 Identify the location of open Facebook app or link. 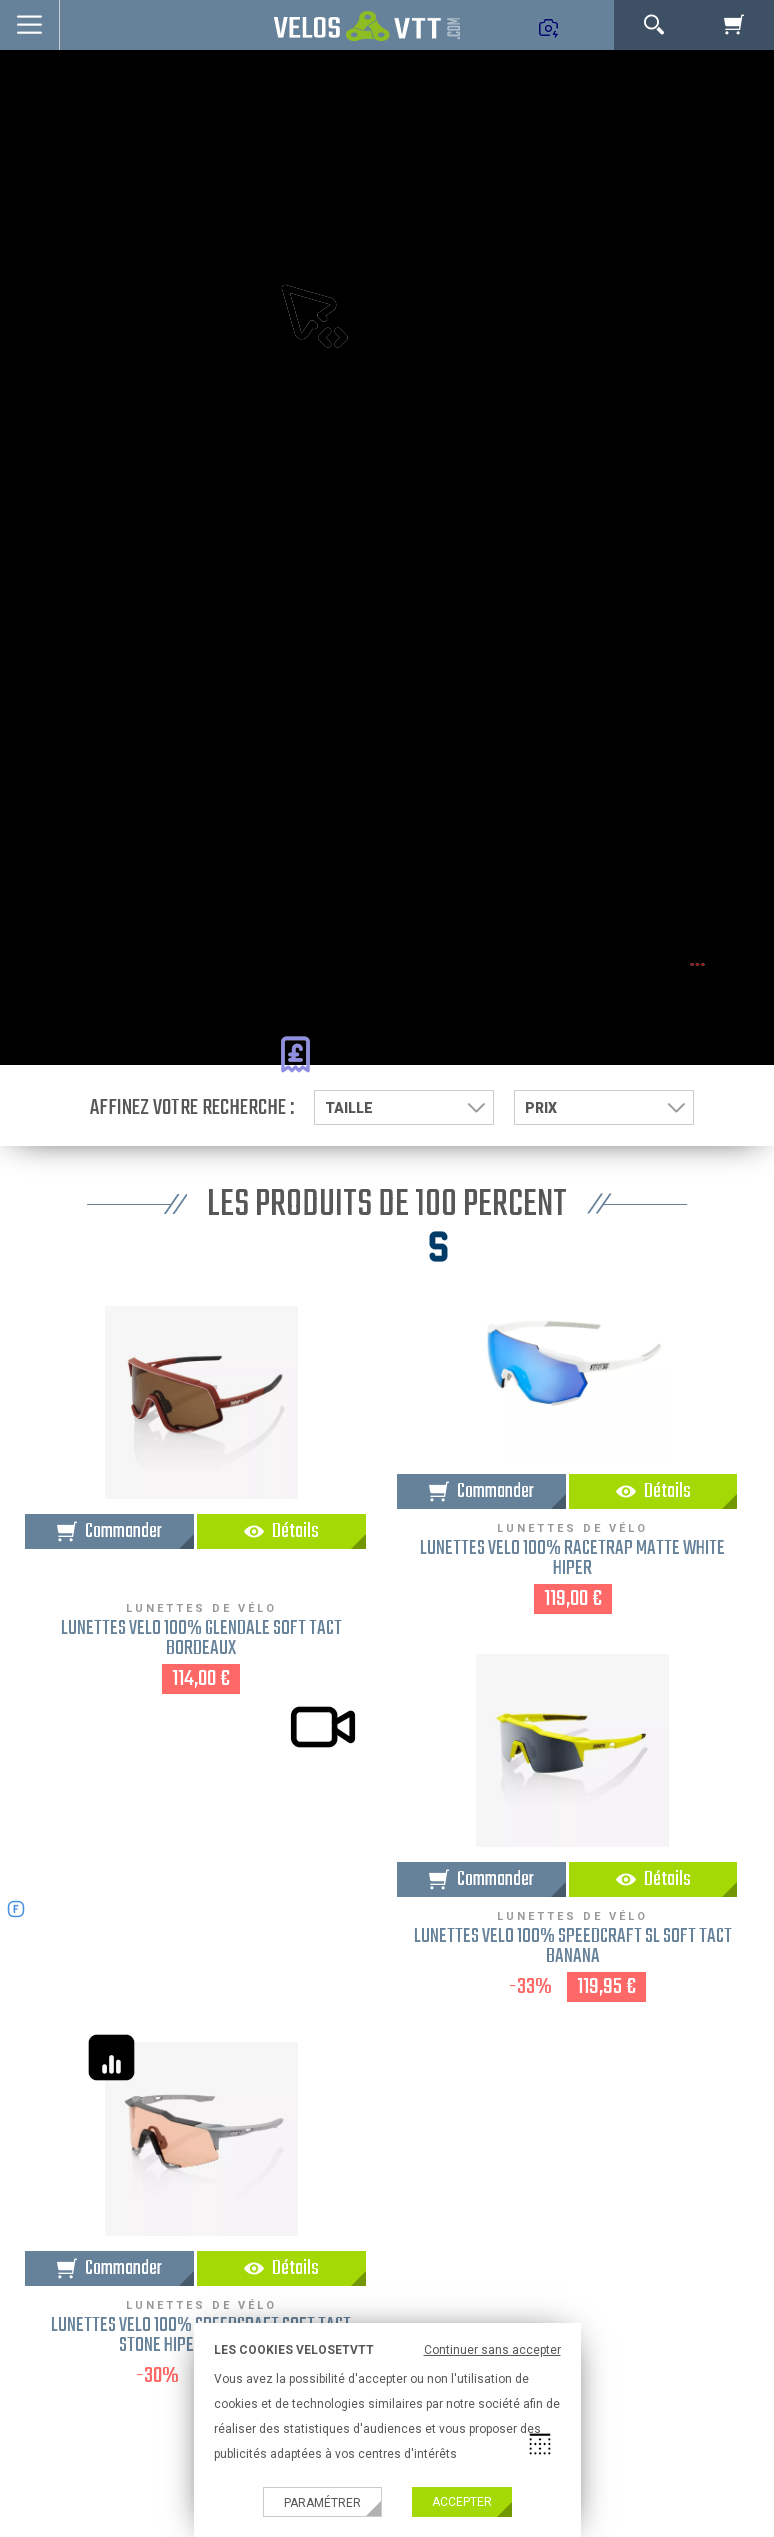
(16, 1909).